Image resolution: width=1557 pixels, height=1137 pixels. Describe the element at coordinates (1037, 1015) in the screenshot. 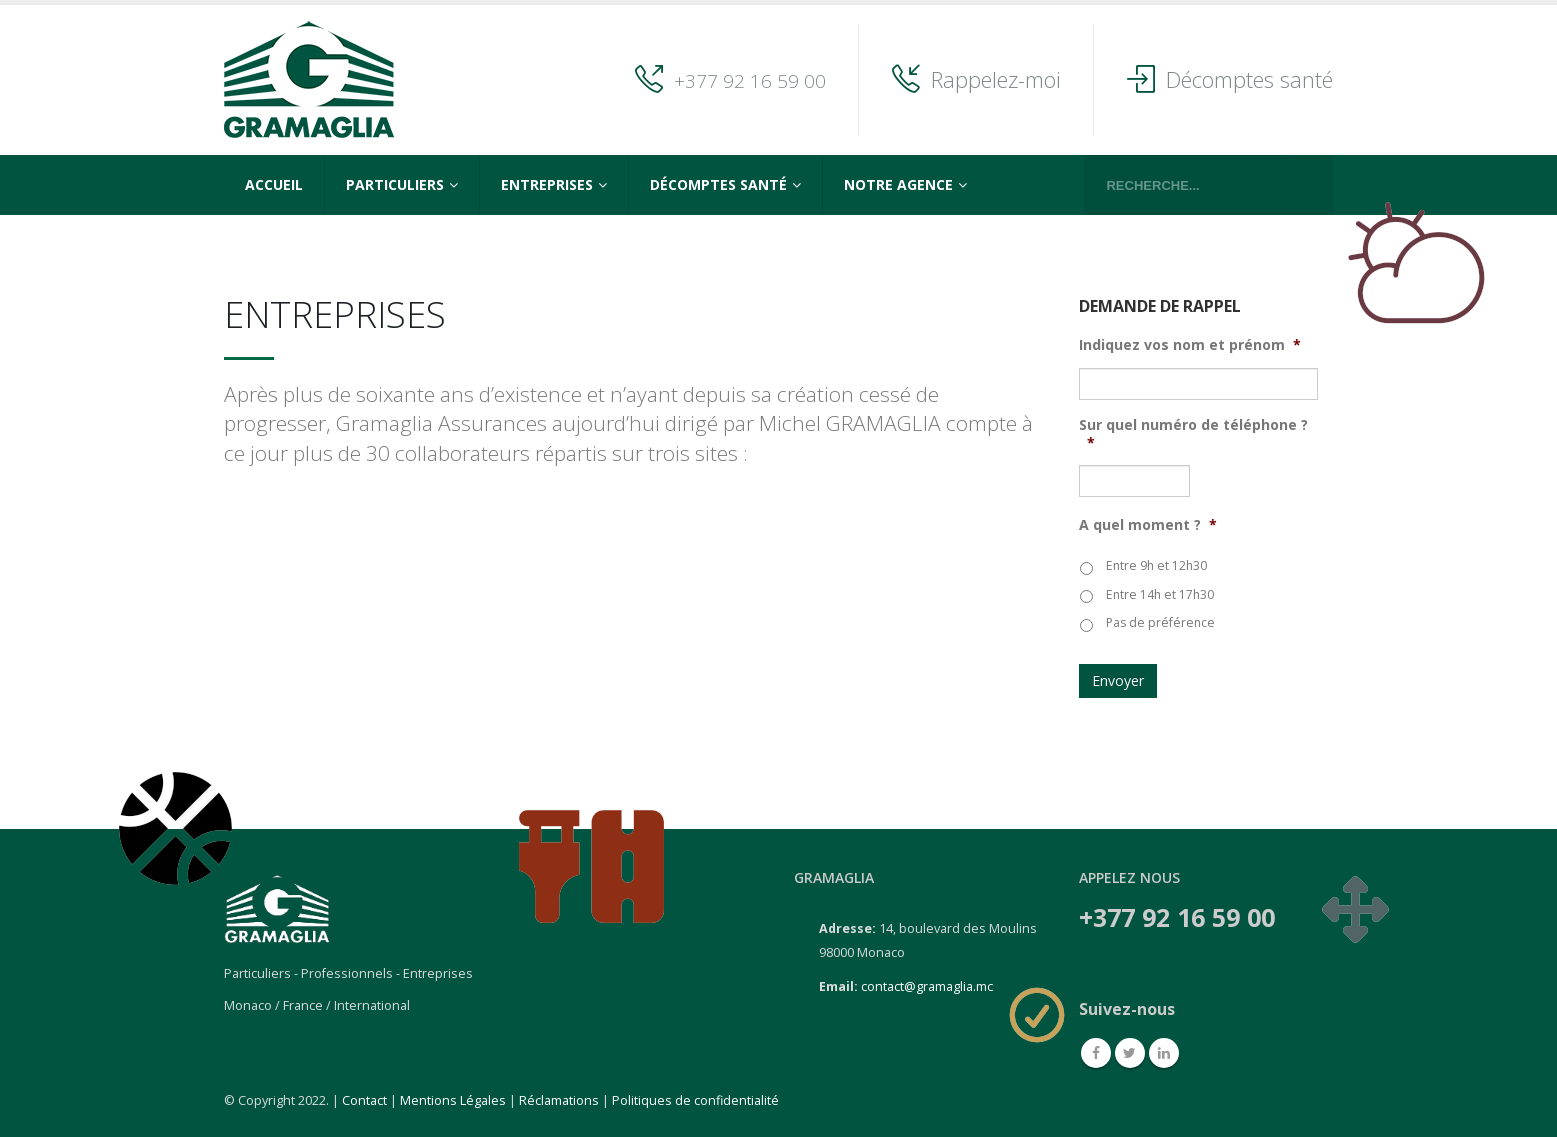

I see `indicates task or action completed successfully` at that location.